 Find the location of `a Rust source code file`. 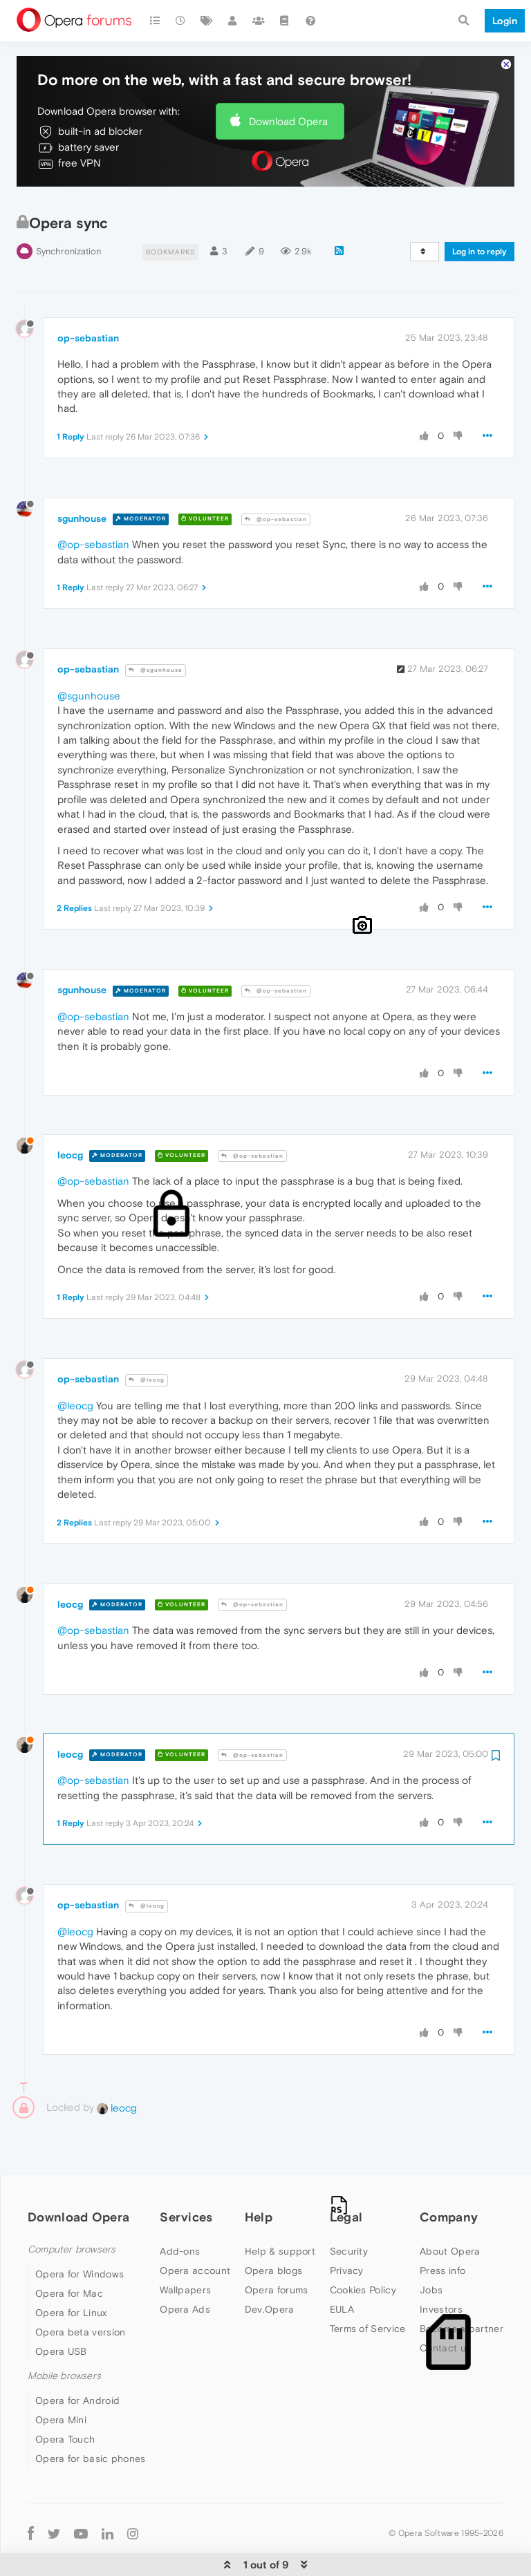

a Rust source code file is located at coordinates (339, 2205).